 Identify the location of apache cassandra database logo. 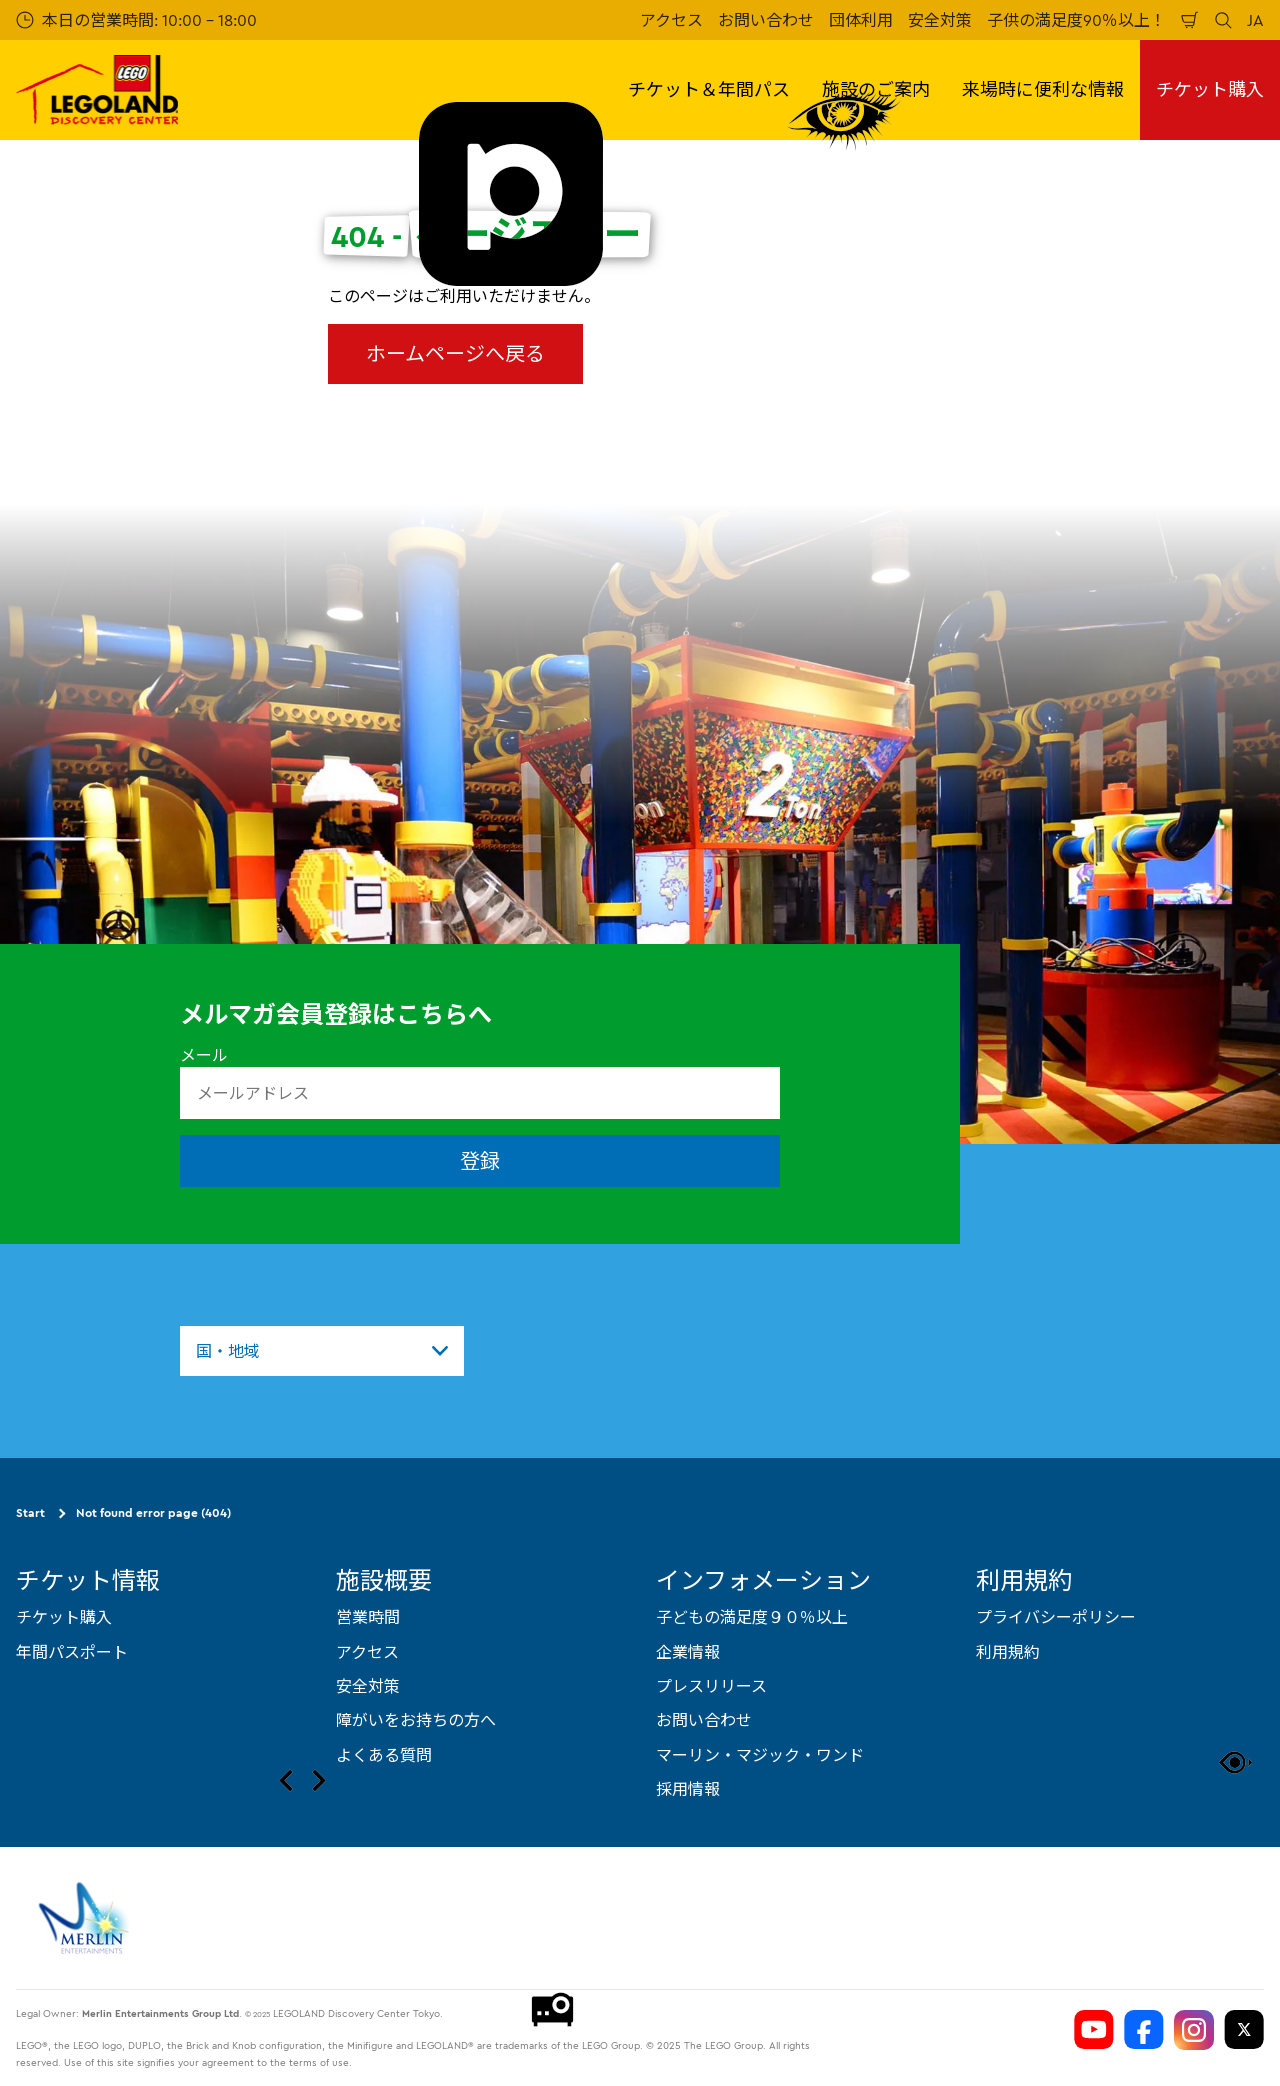
(844, 121).